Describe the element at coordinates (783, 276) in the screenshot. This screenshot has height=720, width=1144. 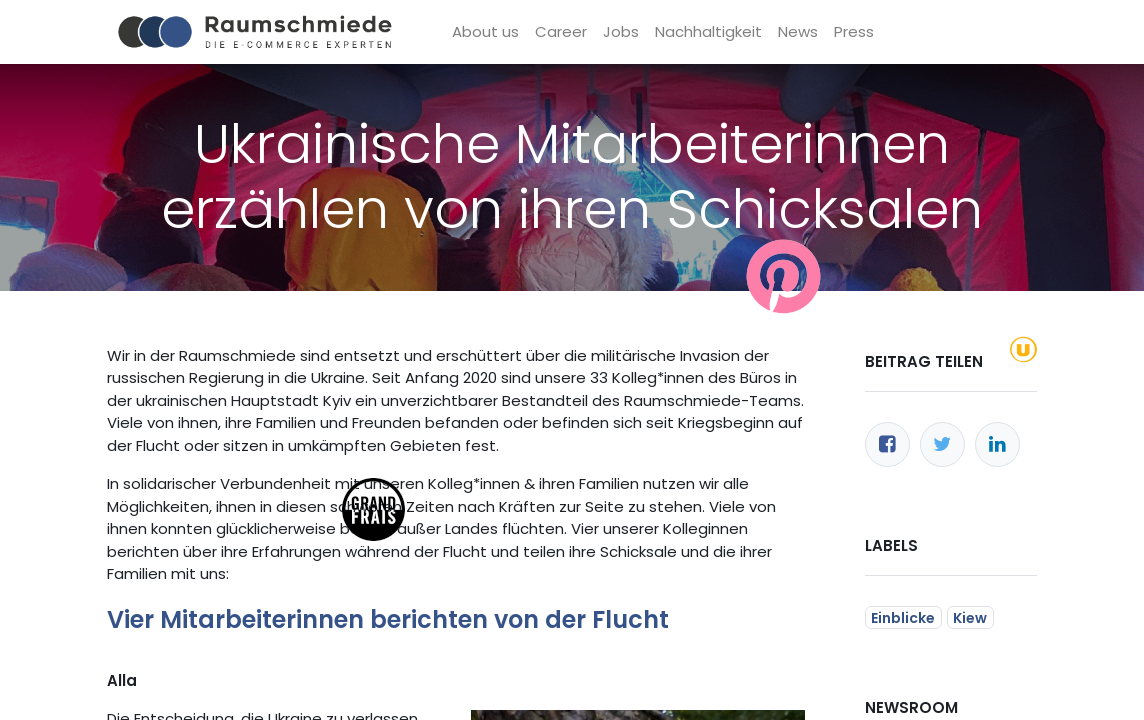
I see `open the Pinterest app` at that location.